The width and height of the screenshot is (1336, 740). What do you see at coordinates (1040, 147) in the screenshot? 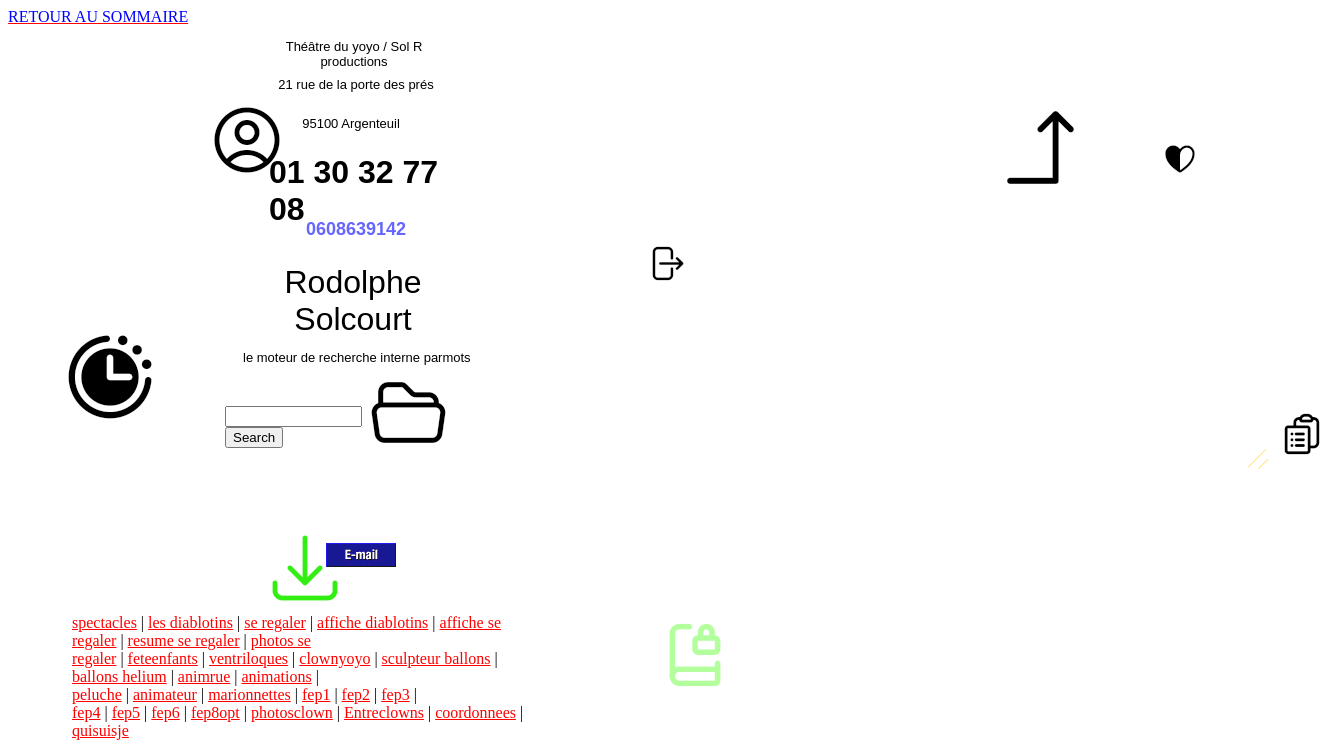
I see `turn right then continue upward` at bounding box center [1040, 147].